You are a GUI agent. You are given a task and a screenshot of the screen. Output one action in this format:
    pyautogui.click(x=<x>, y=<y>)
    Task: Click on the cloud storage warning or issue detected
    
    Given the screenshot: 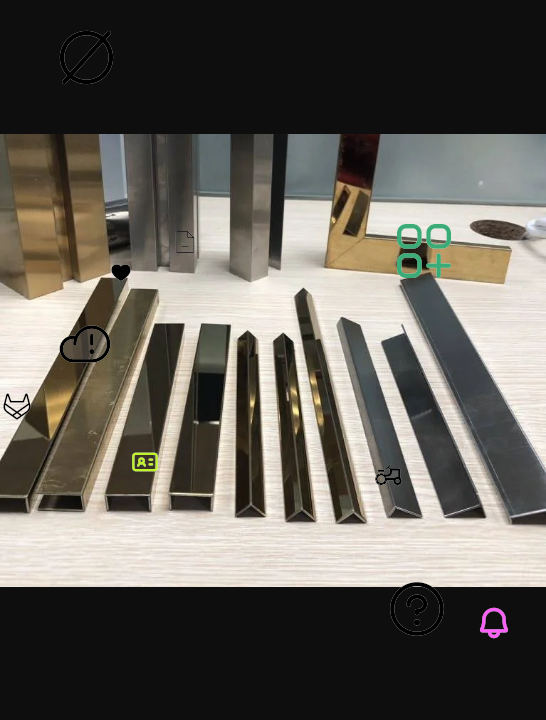 What is the action you would take?
    pyautogui.click(x=85, y=344)
    